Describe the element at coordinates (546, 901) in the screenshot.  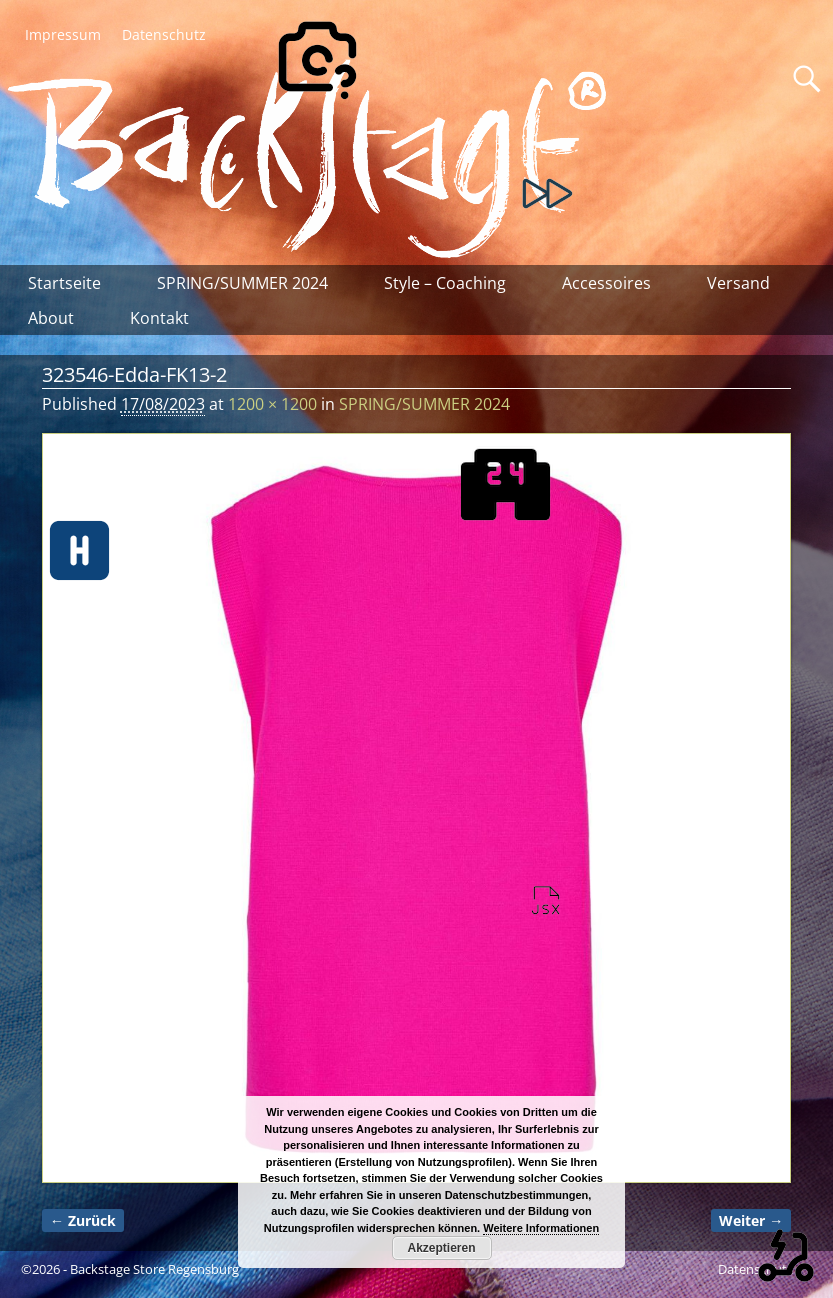
I see `jsx file type indicator` at that location.